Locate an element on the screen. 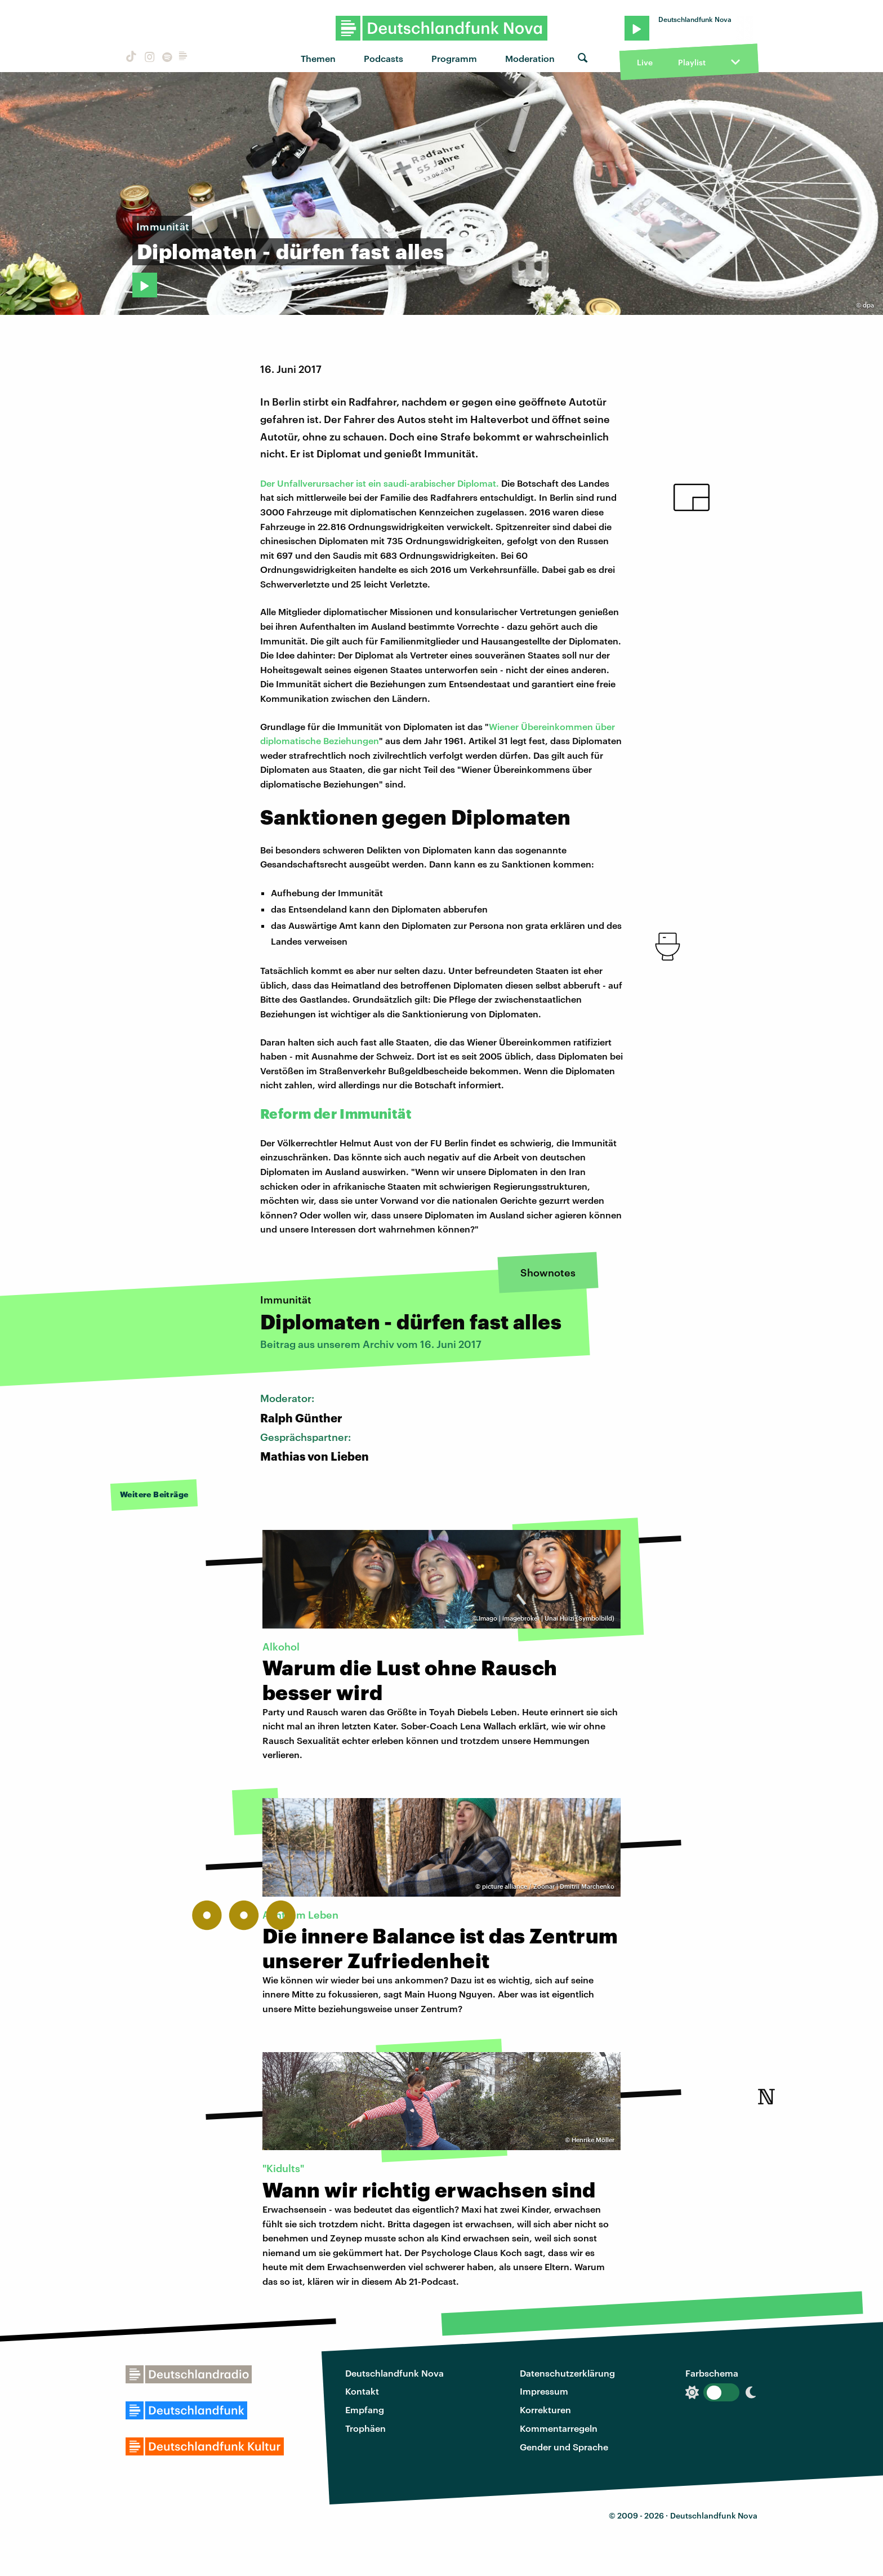 The width and height of the screenshot is (883, 2576). enable picture-in-picture mode is located at coordinates (692, 497).